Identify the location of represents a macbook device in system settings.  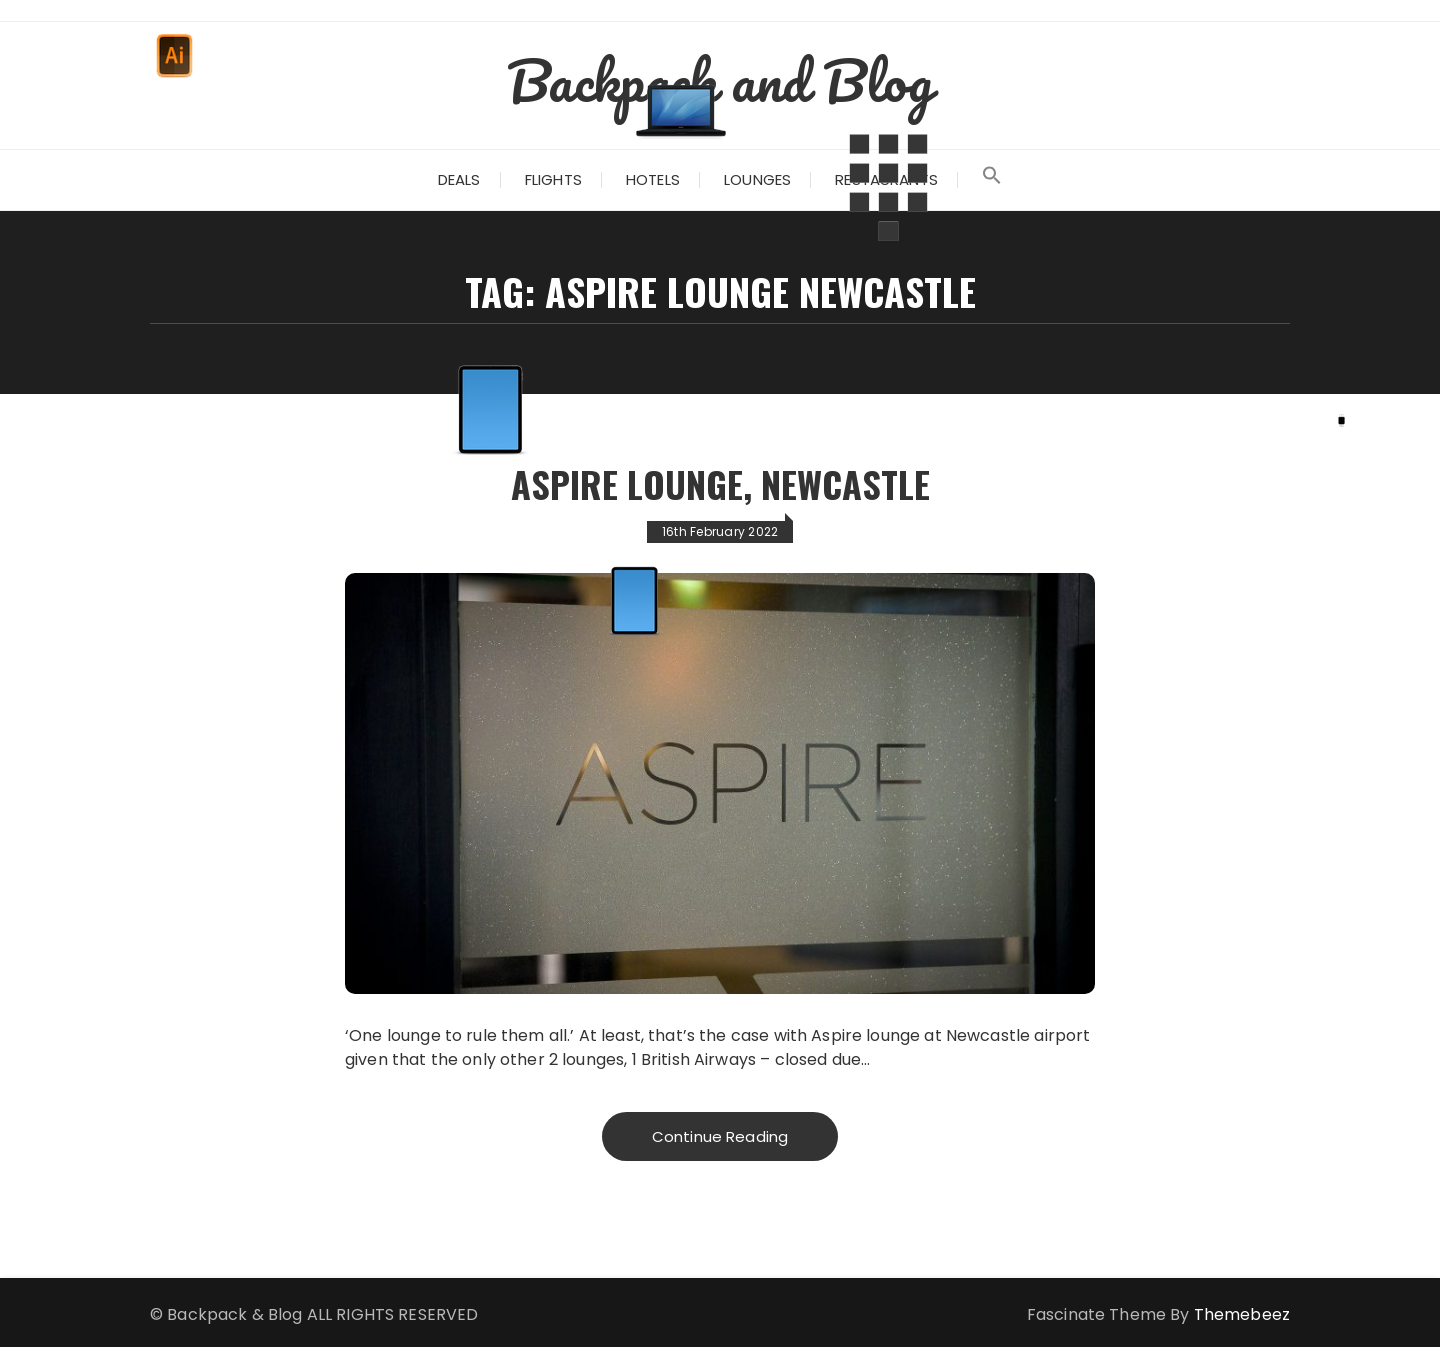
(681, 107).